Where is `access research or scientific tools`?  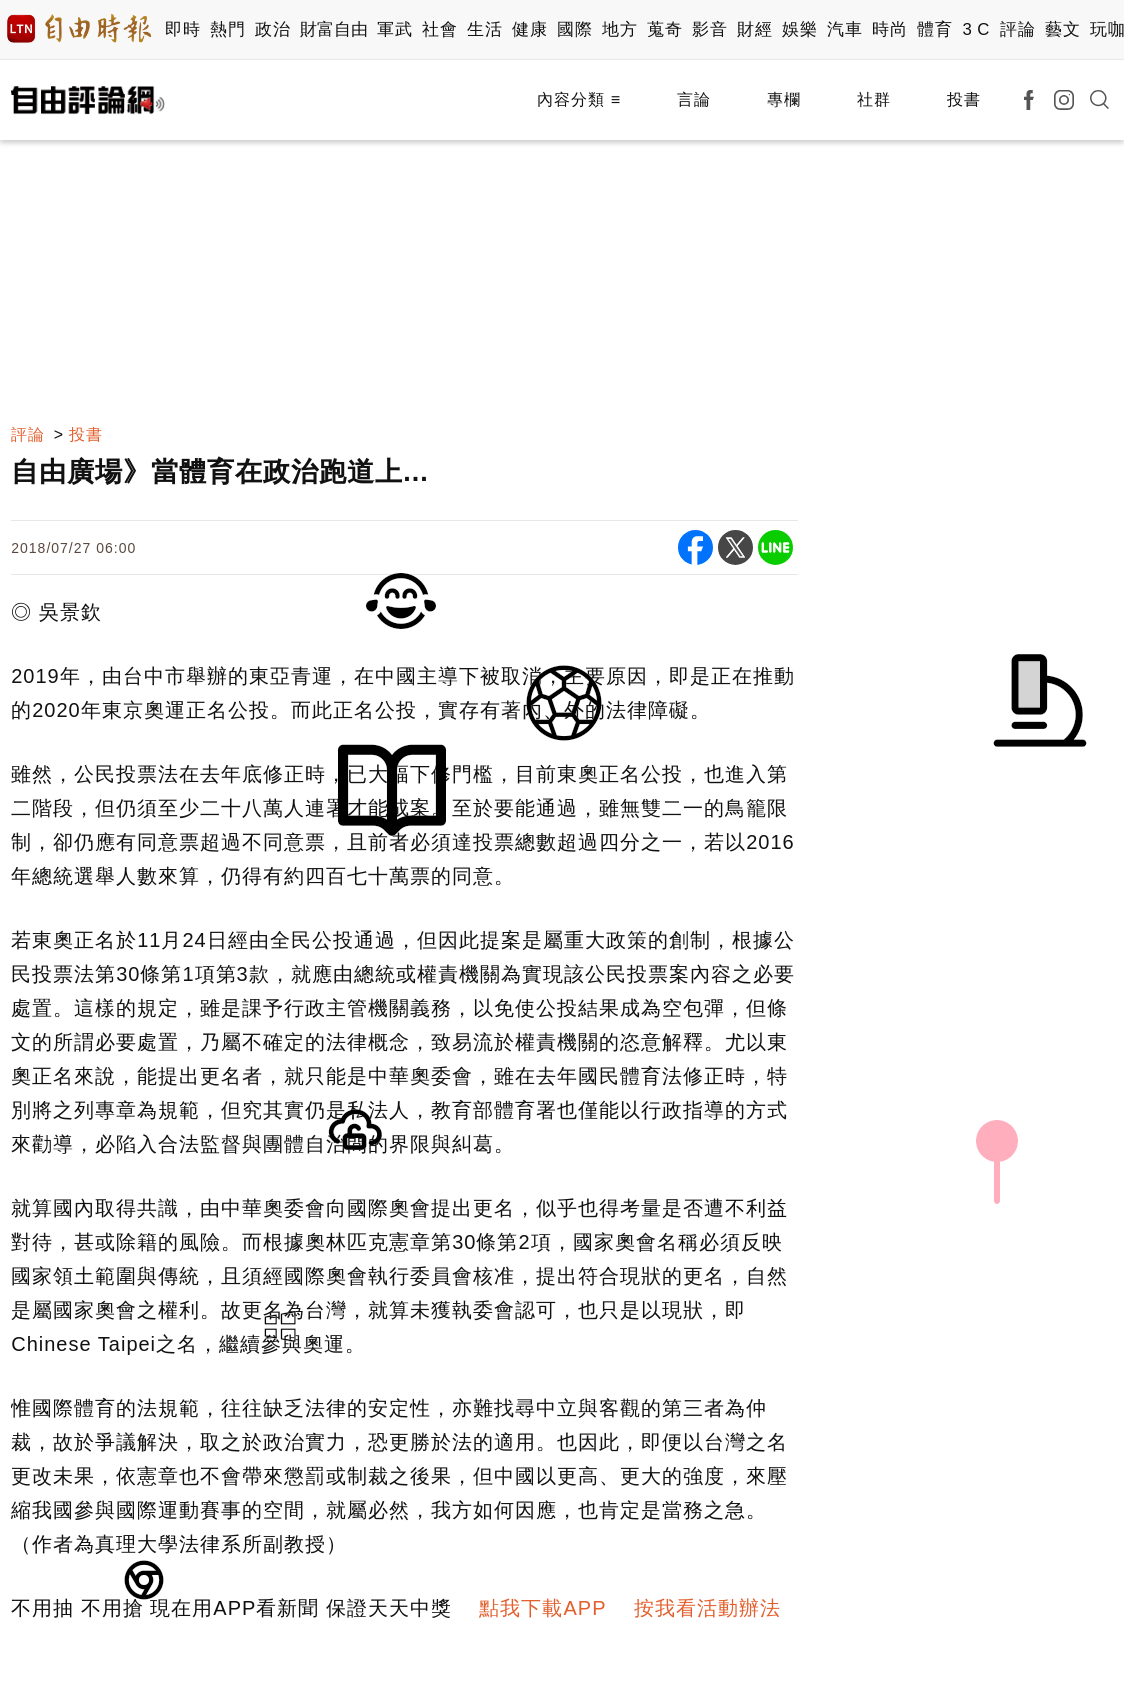 access research or scientific tools is located at coordinates (1040, 704).